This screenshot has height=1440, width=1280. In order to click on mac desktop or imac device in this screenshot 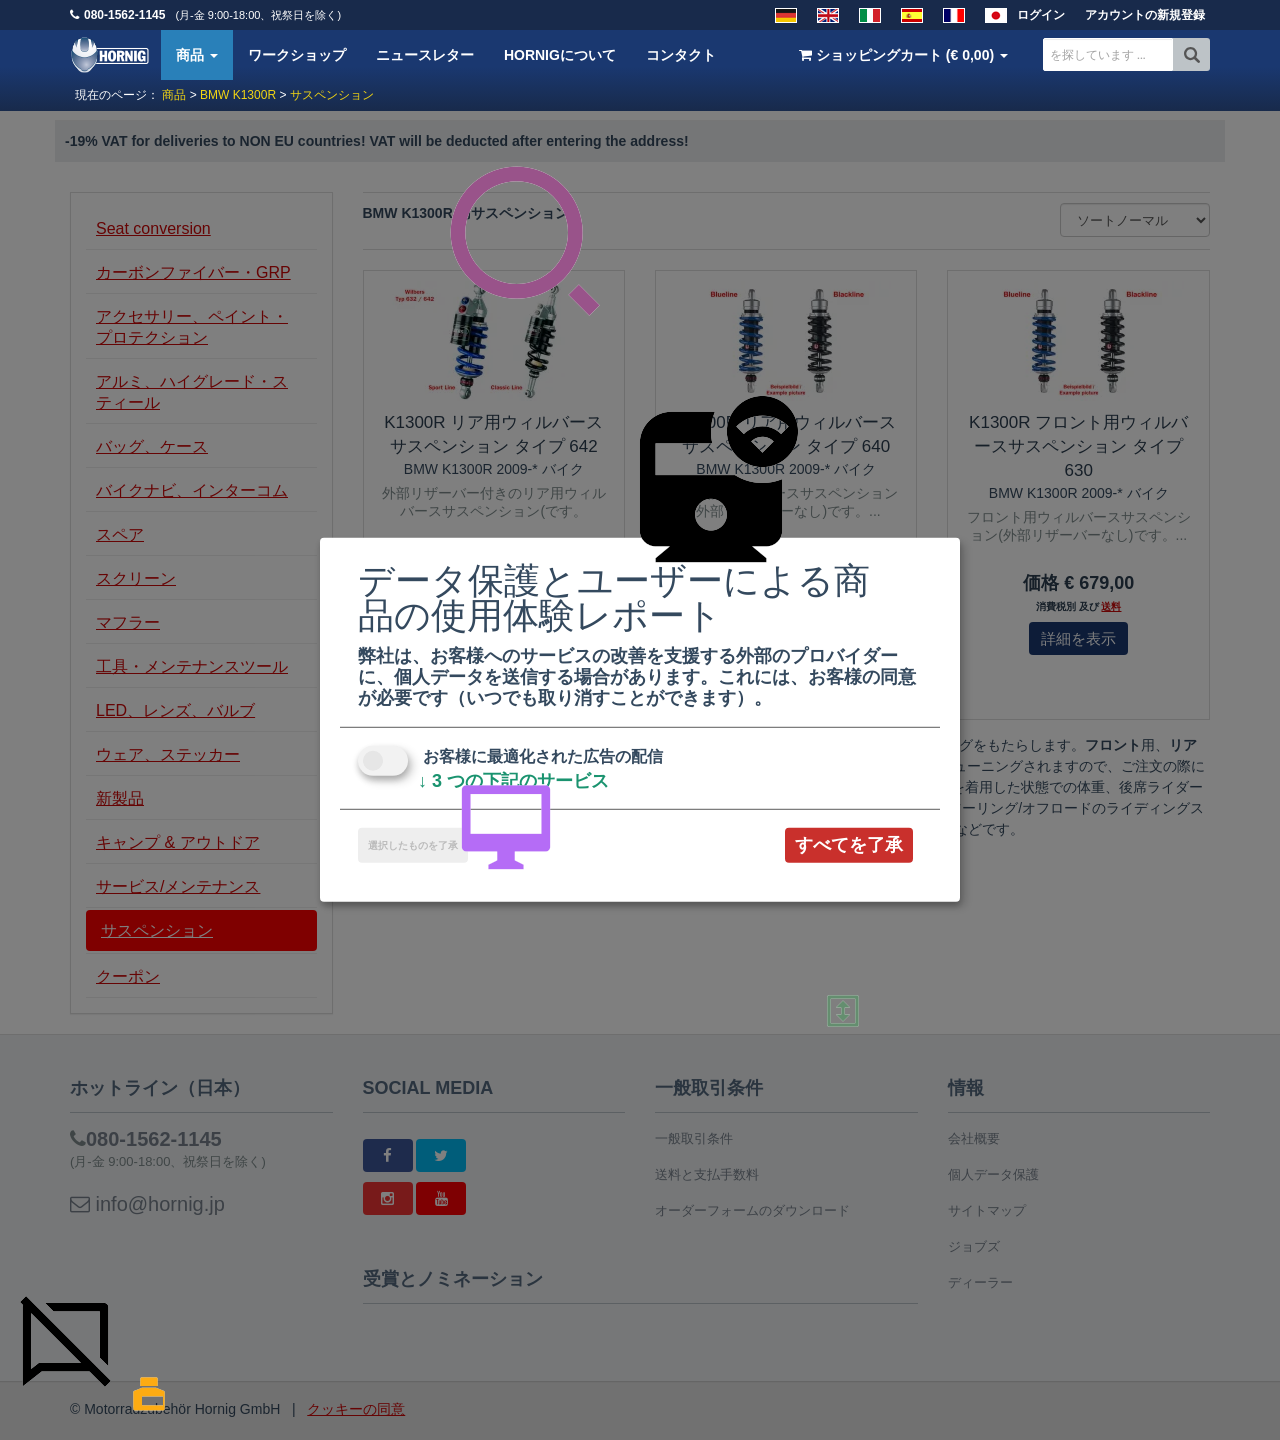, I will do `click(506, 825)`.